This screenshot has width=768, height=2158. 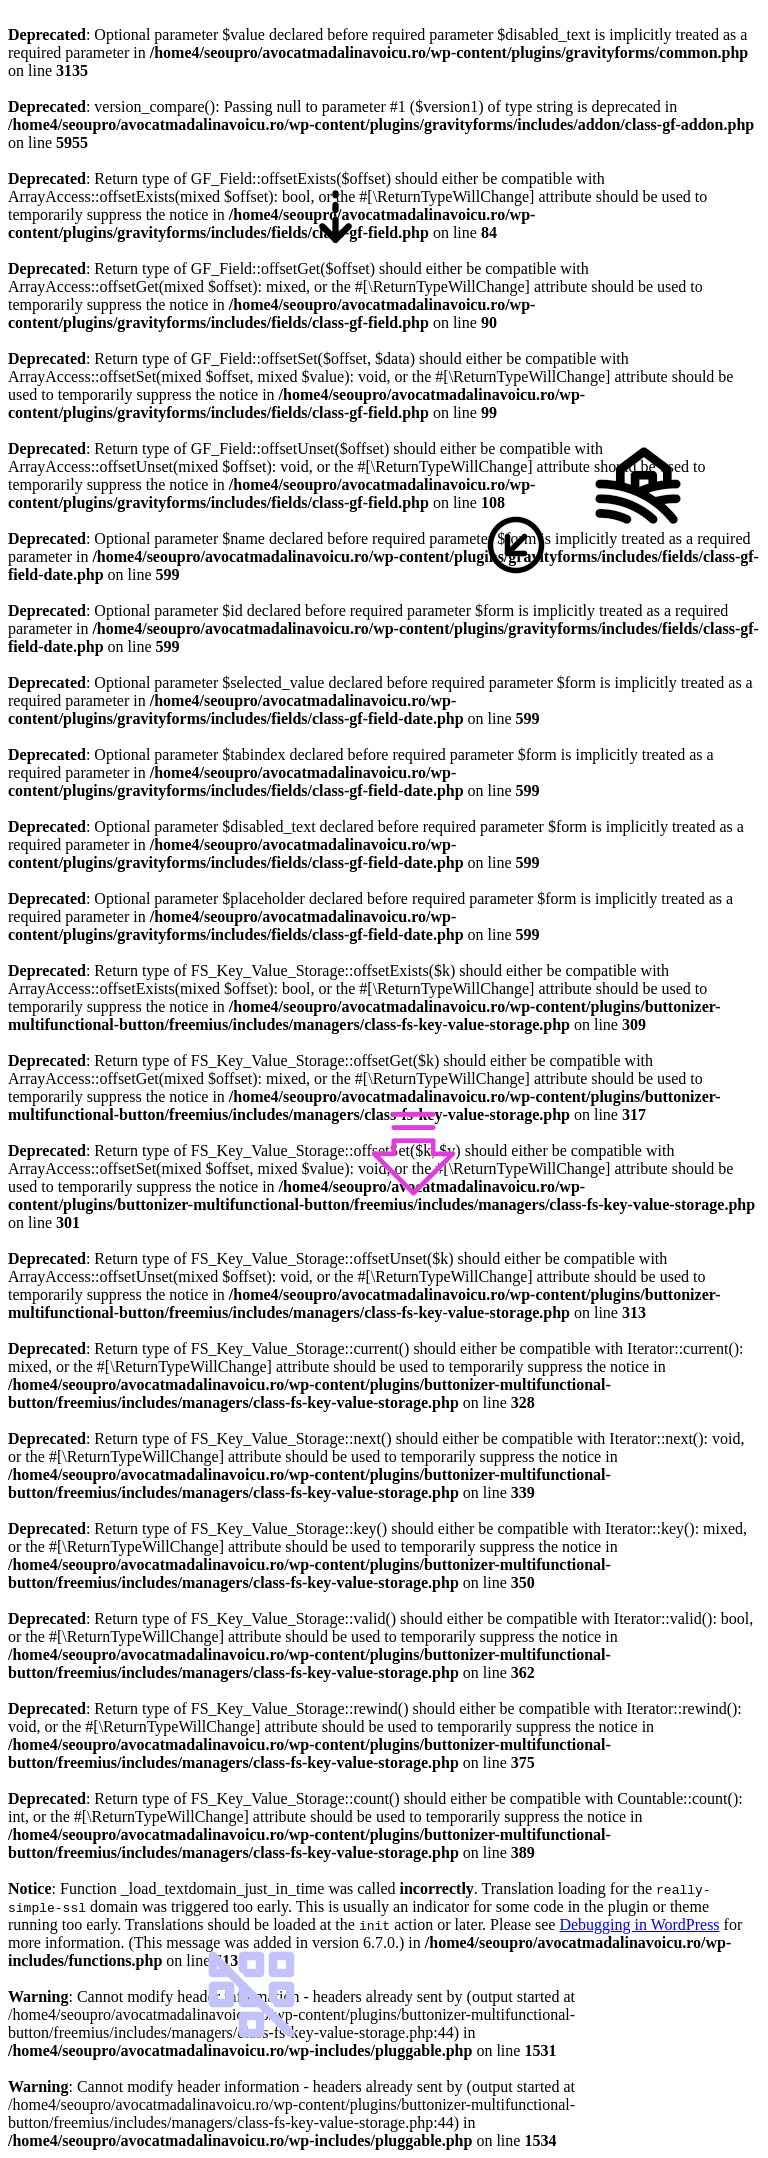 What do you see at coordinates (413, 1150) in the screenshot?
I see `download file or content` at bounding box center [413, 1150].